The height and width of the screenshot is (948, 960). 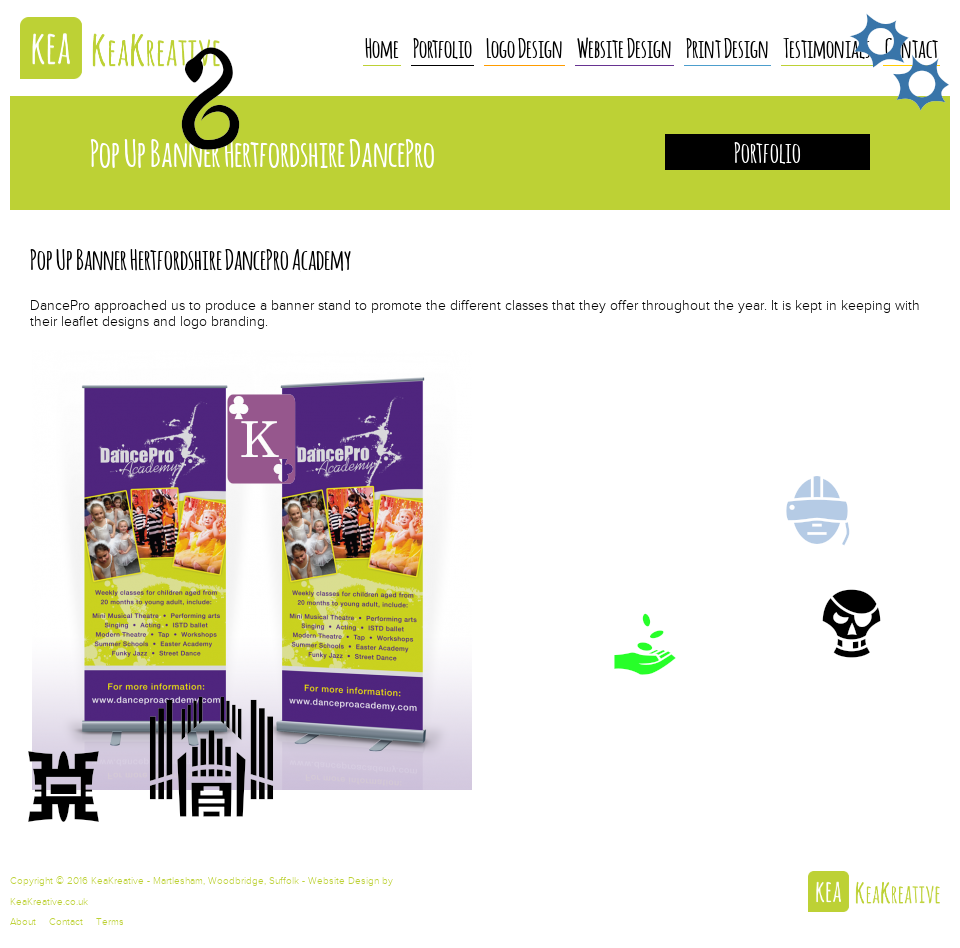 What do you see at coordinates (898, 62) in the screenshot?
I see `indicates damage or hit points in a game` at bounding box center [898, 62].